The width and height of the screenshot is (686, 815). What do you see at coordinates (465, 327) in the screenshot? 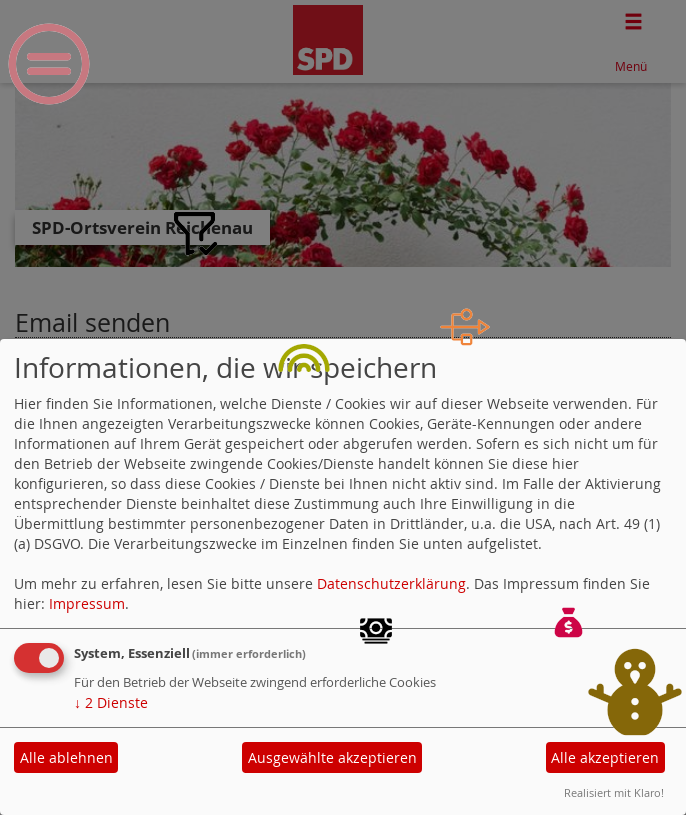
I see `connect a USB device` at bounding box center [465, 327].